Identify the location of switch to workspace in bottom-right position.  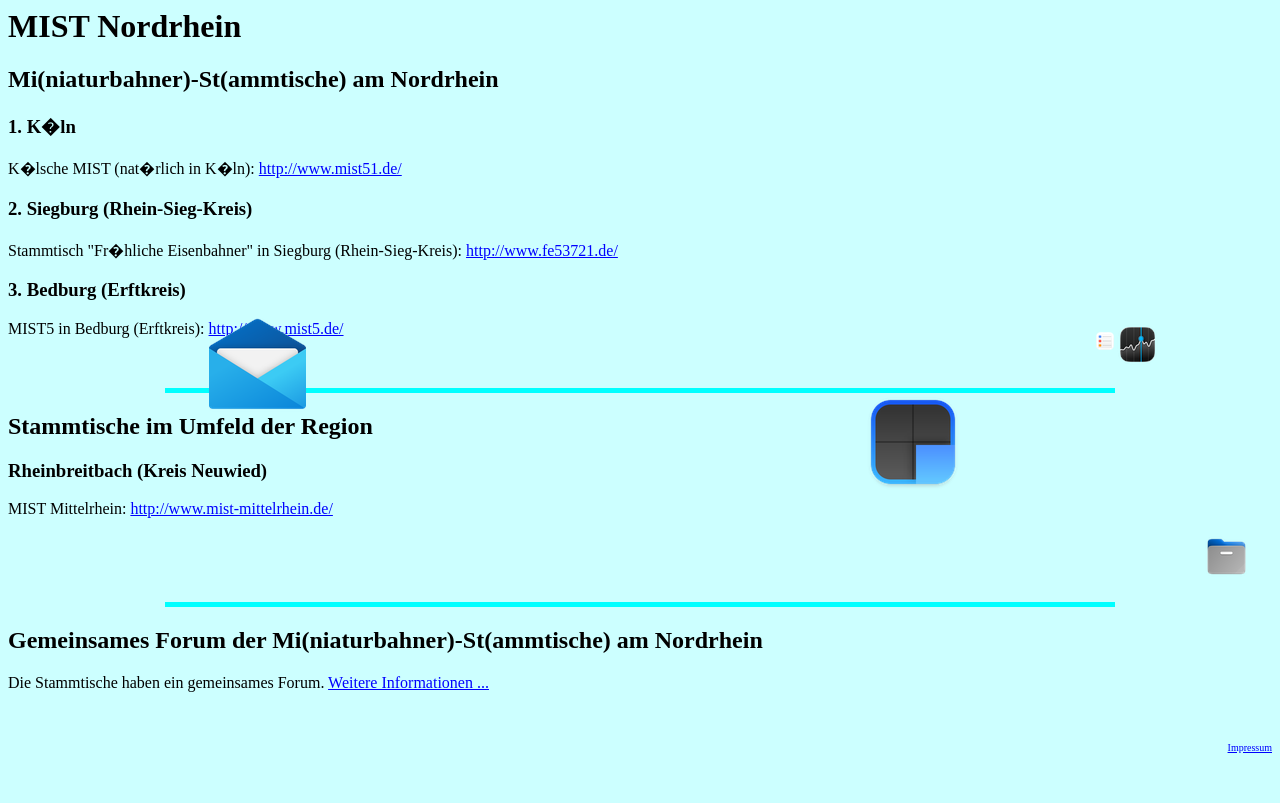
(913, 442).